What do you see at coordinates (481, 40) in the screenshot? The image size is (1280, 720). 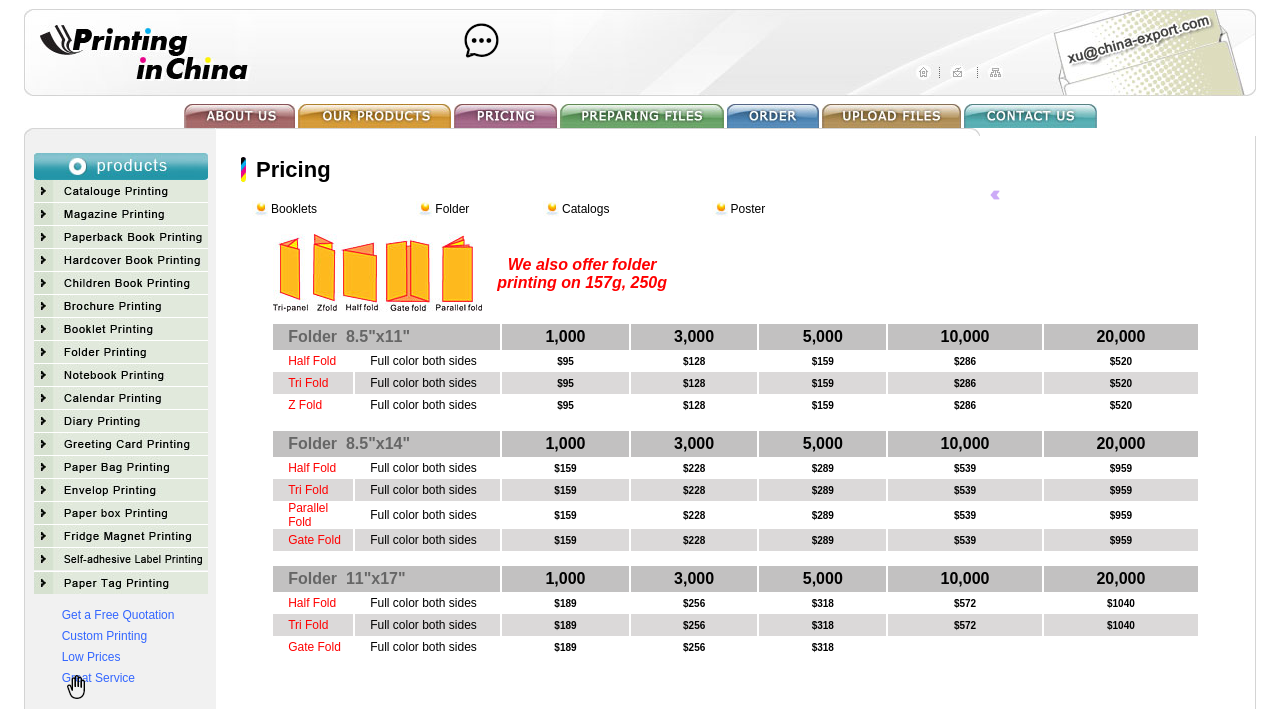 I see `open chat or messaging` at bounding box center [481, 40].